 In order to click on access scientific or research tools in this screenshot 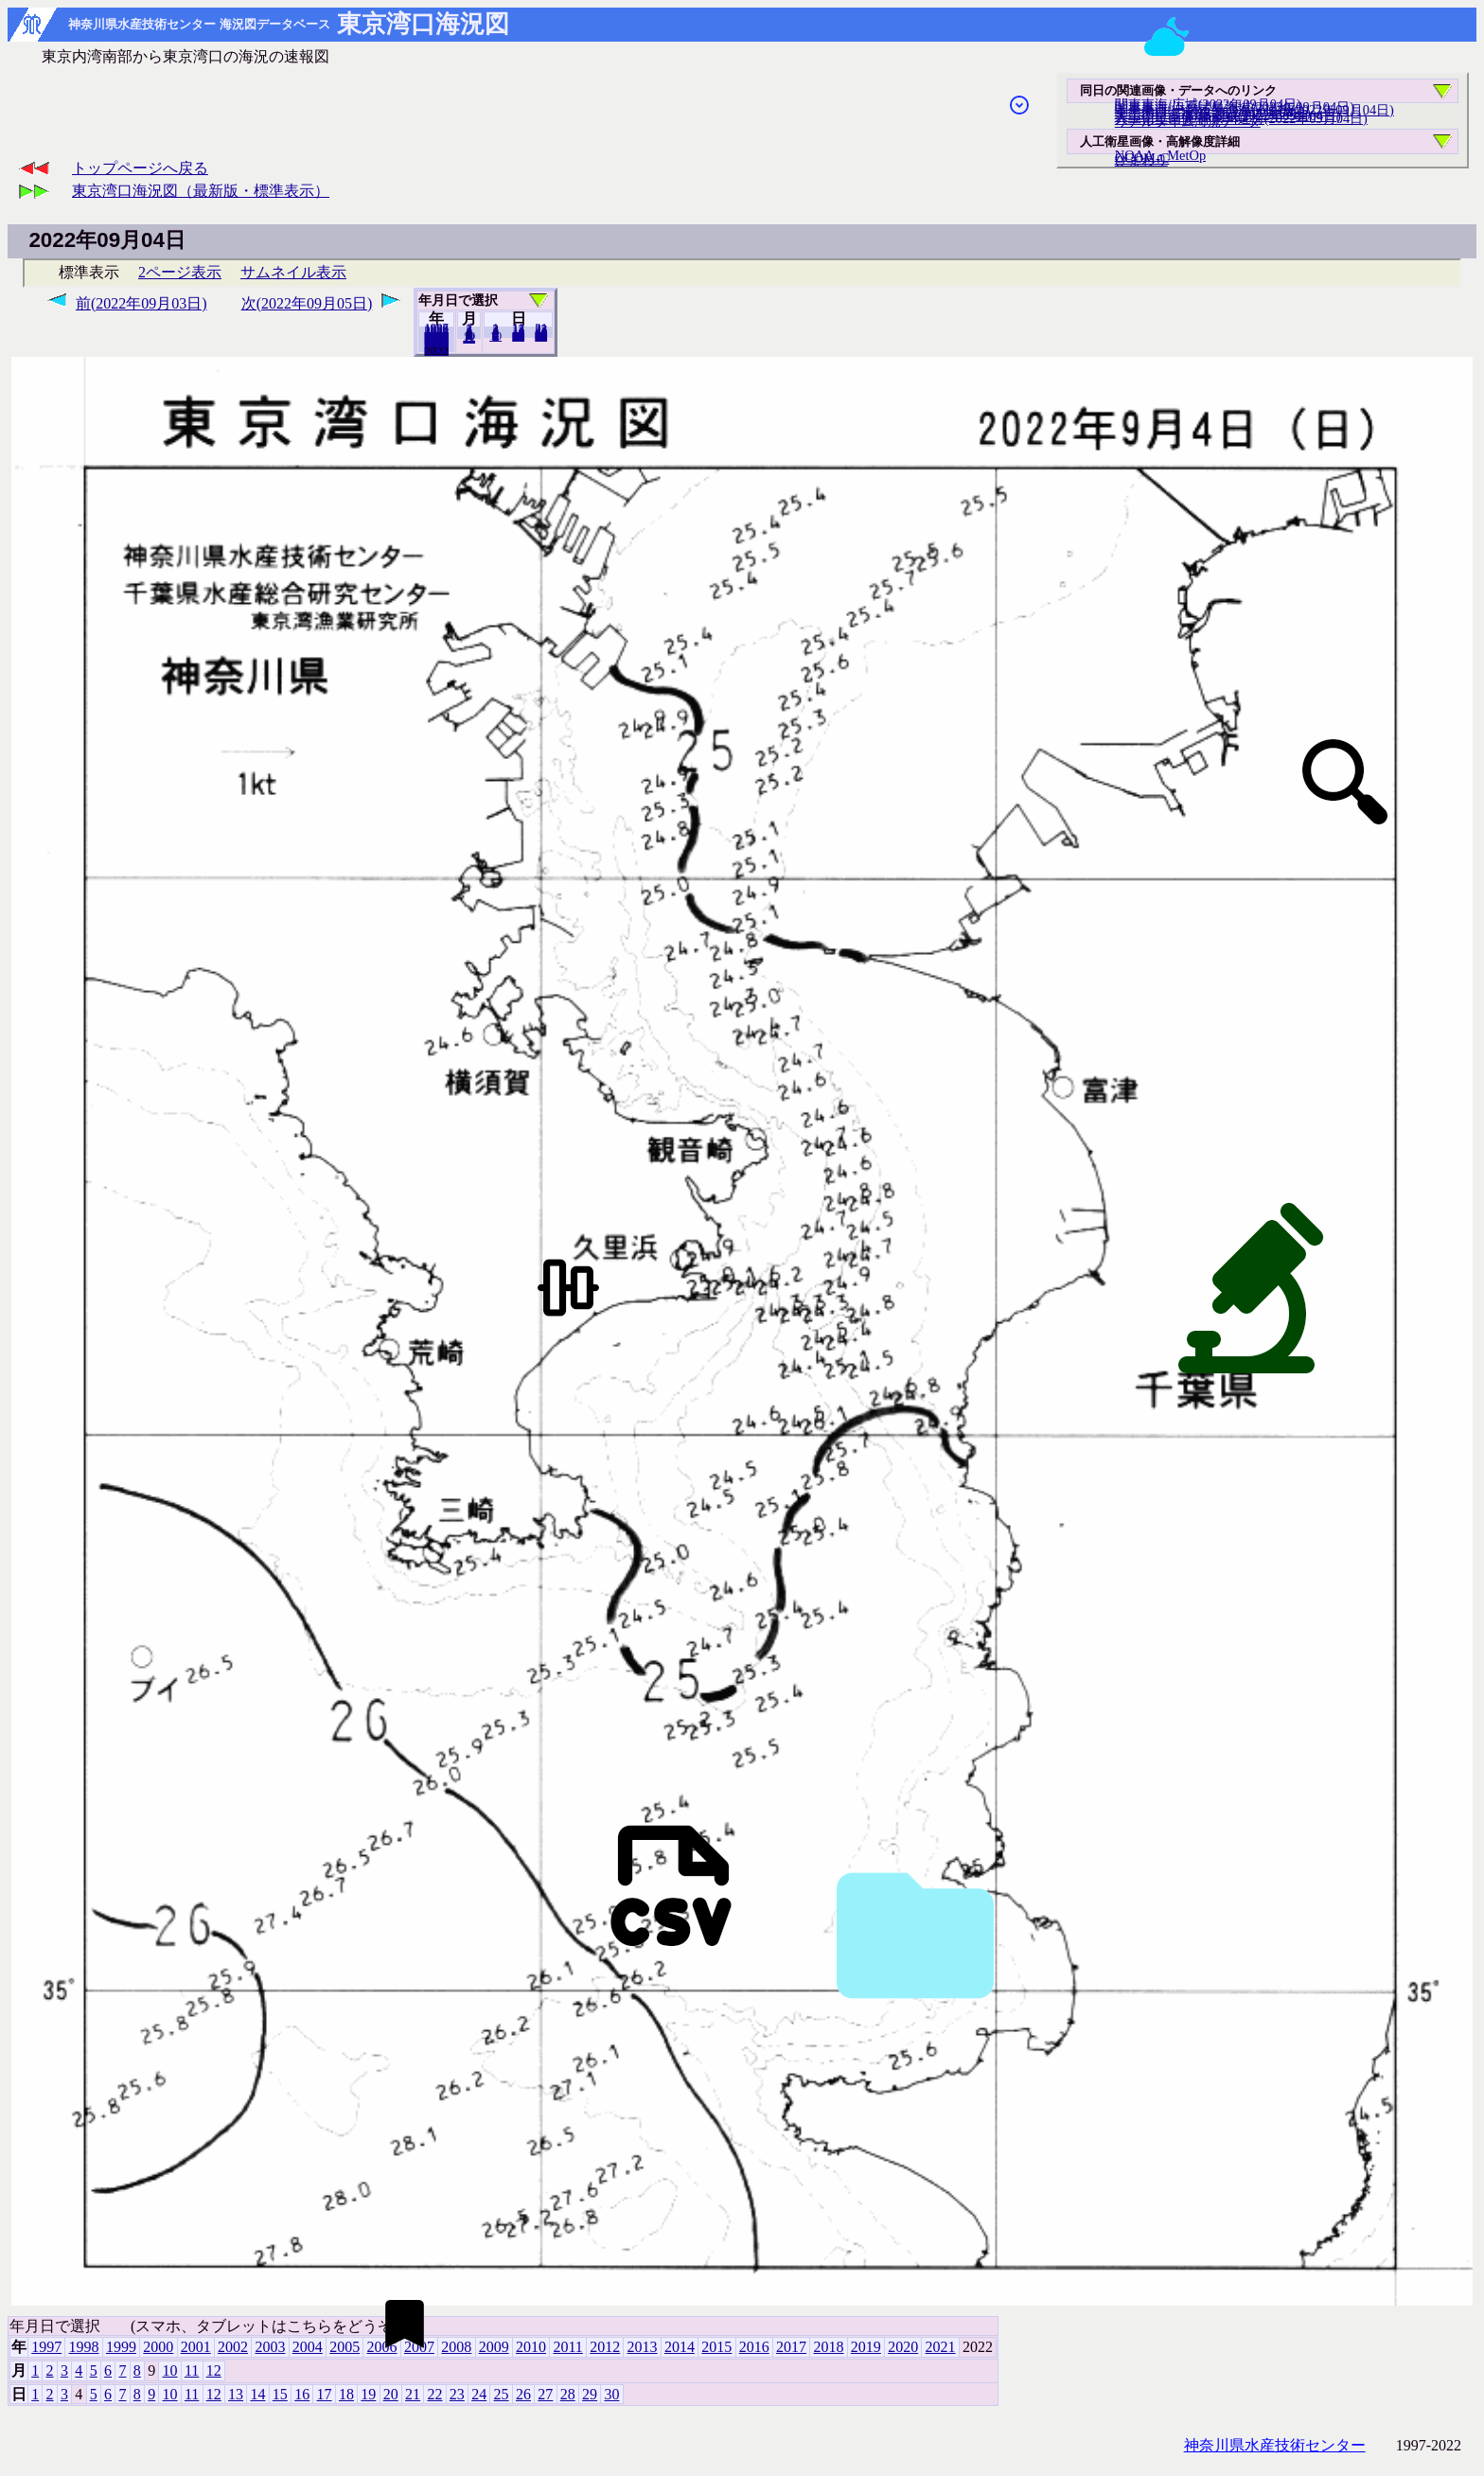, I will do `click(1246, 1288)`.